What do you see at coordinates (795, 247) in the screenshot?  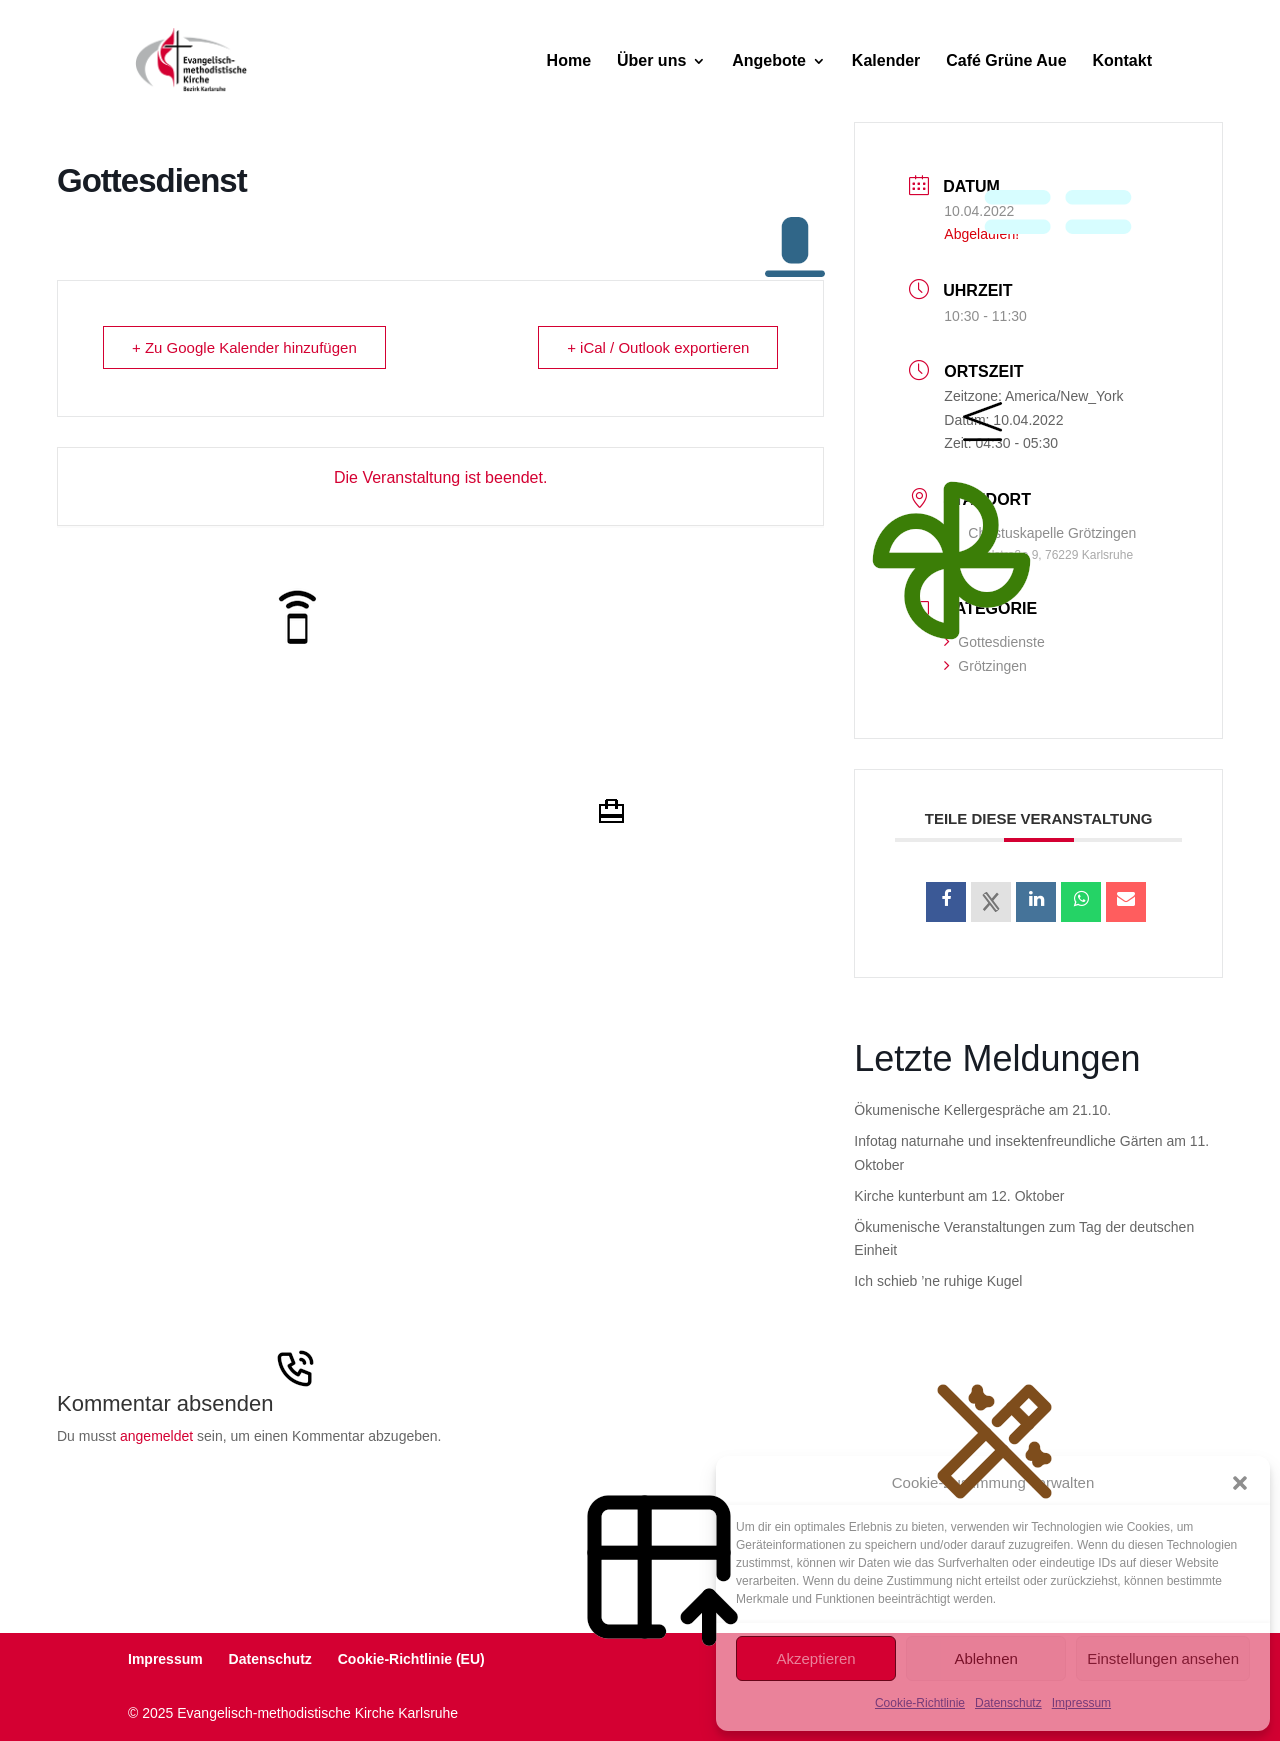 I see `align selected element to bottom` at bounding box center [795, 247].